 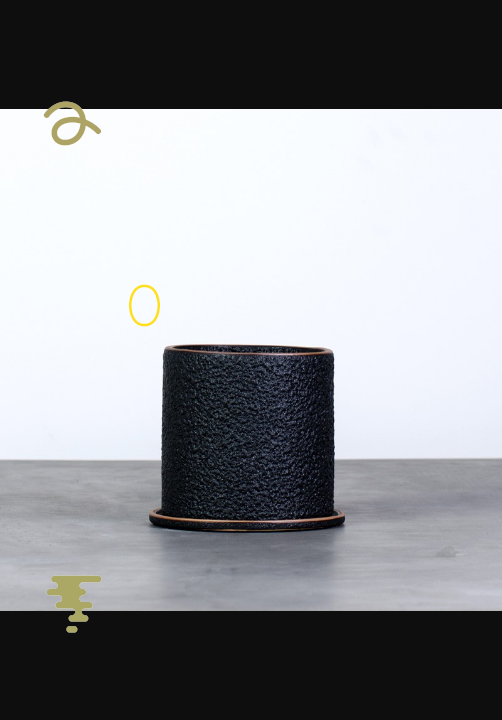 What do you see at coordinates (73, 602) in the screenshot?
I see `indicates severe weather alert or tornado warning` at bounding box center [73, 602].